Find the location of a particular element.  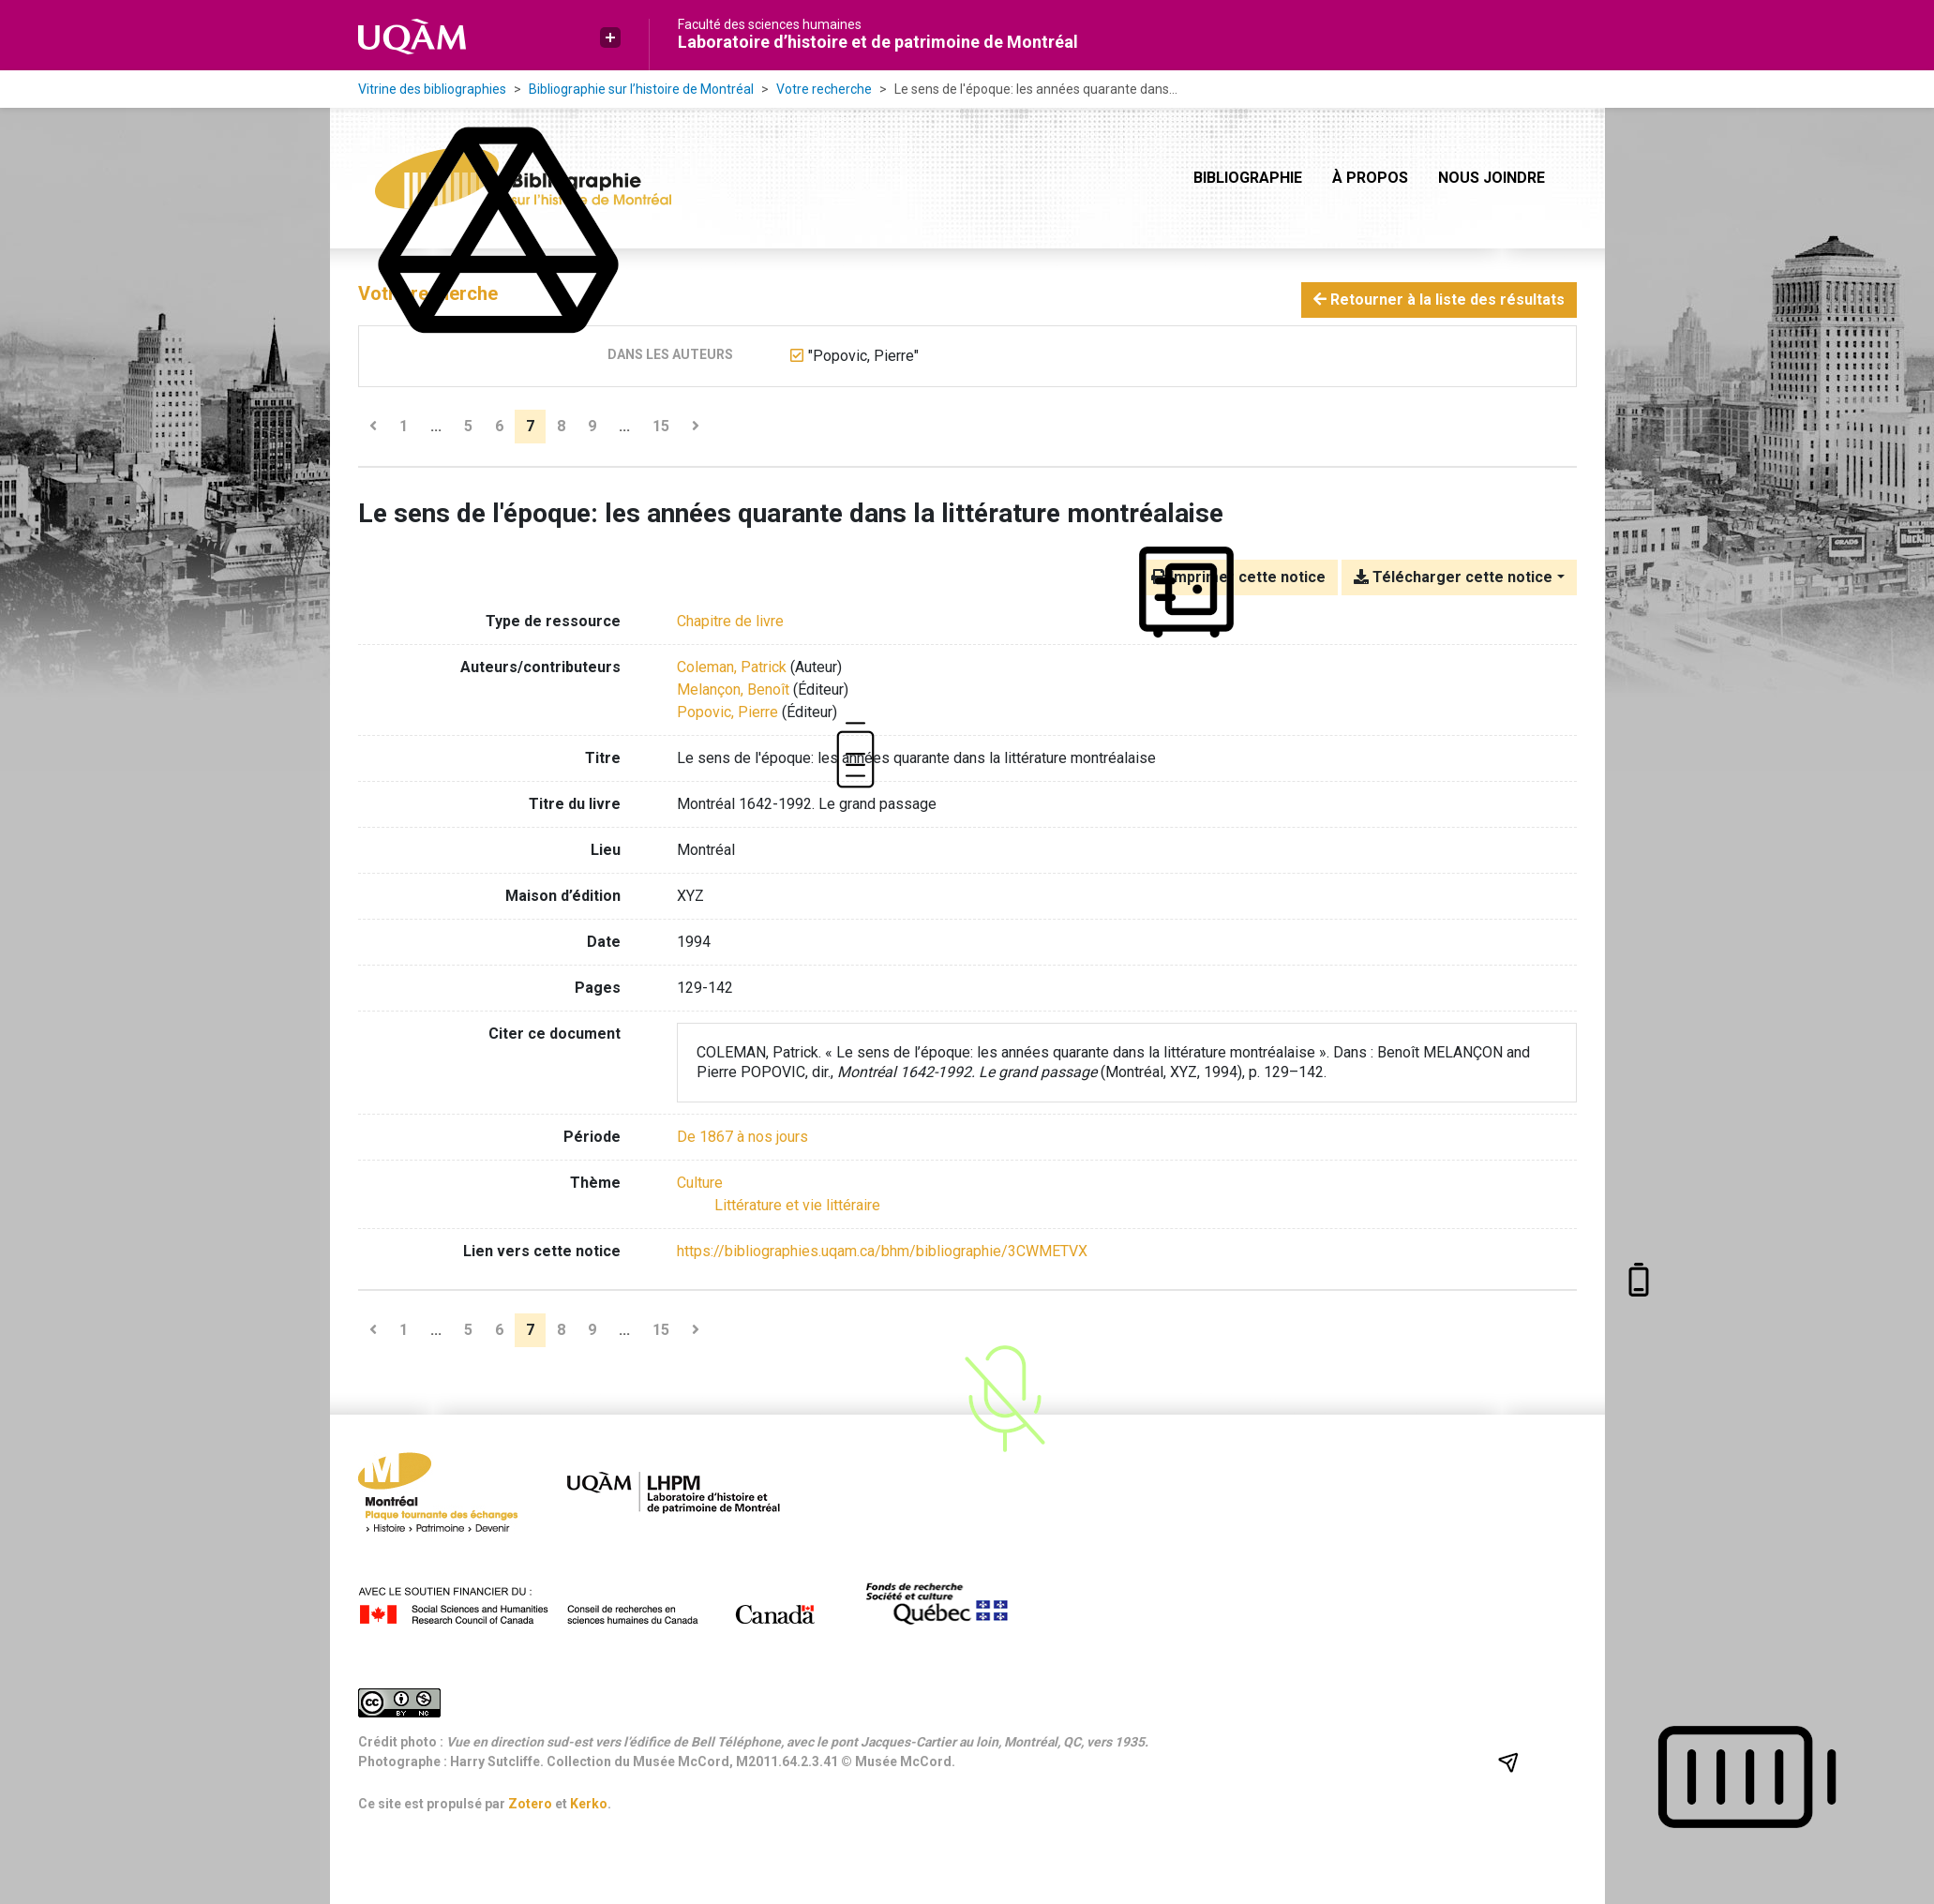

indicates low battery level is located at coordinates (1639, 1280).